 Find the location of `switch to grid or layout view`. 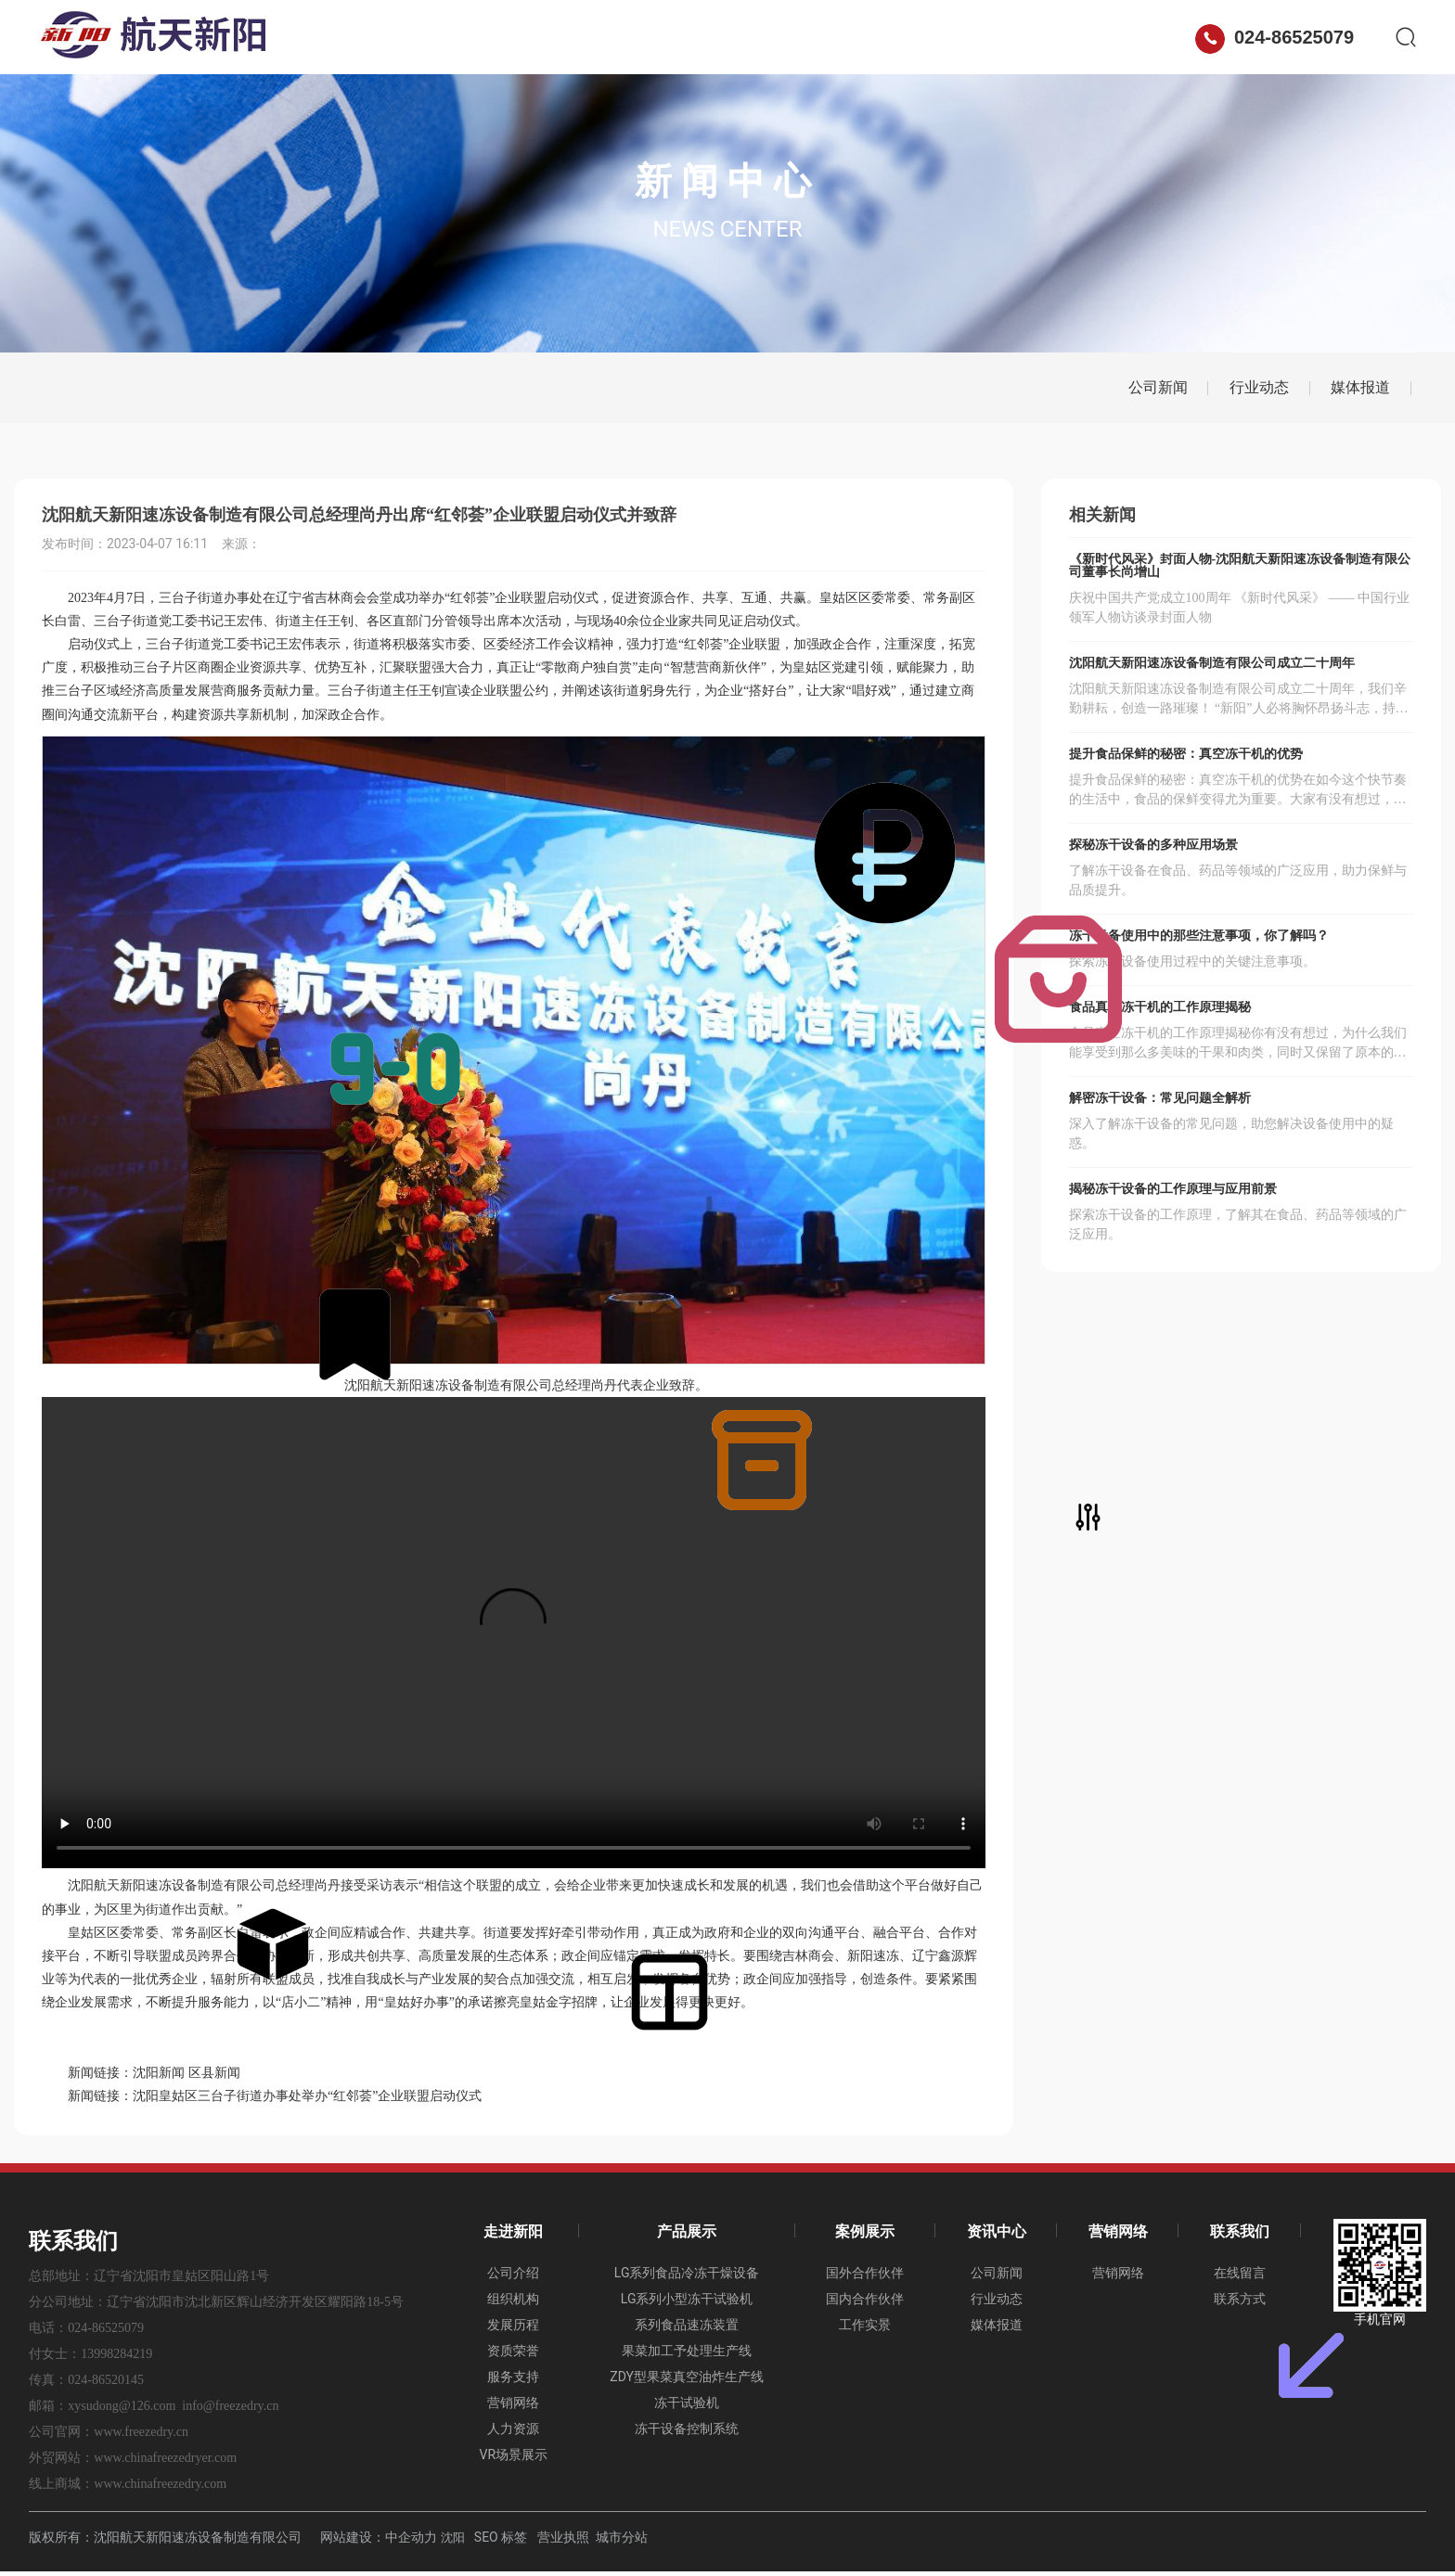

switch to grid or layout view is located at coordinates (669, 1992).